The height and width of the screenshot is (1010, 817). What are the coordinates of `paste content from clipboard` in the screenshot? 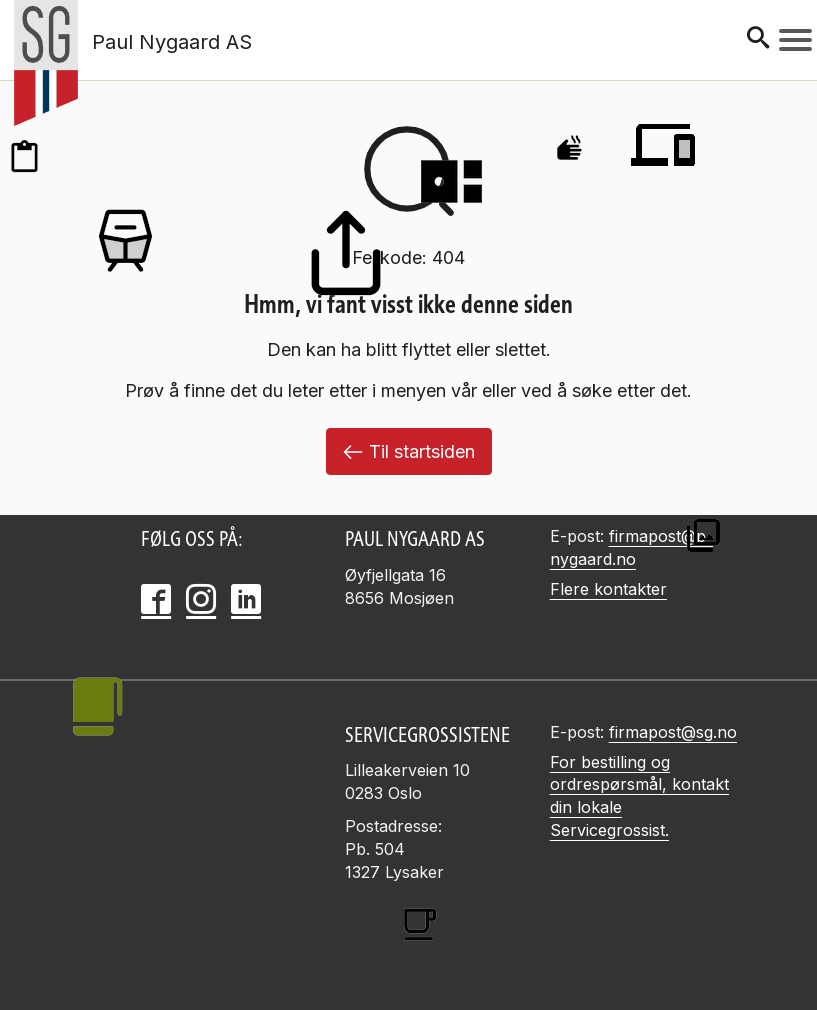 It's located at (24, 157).